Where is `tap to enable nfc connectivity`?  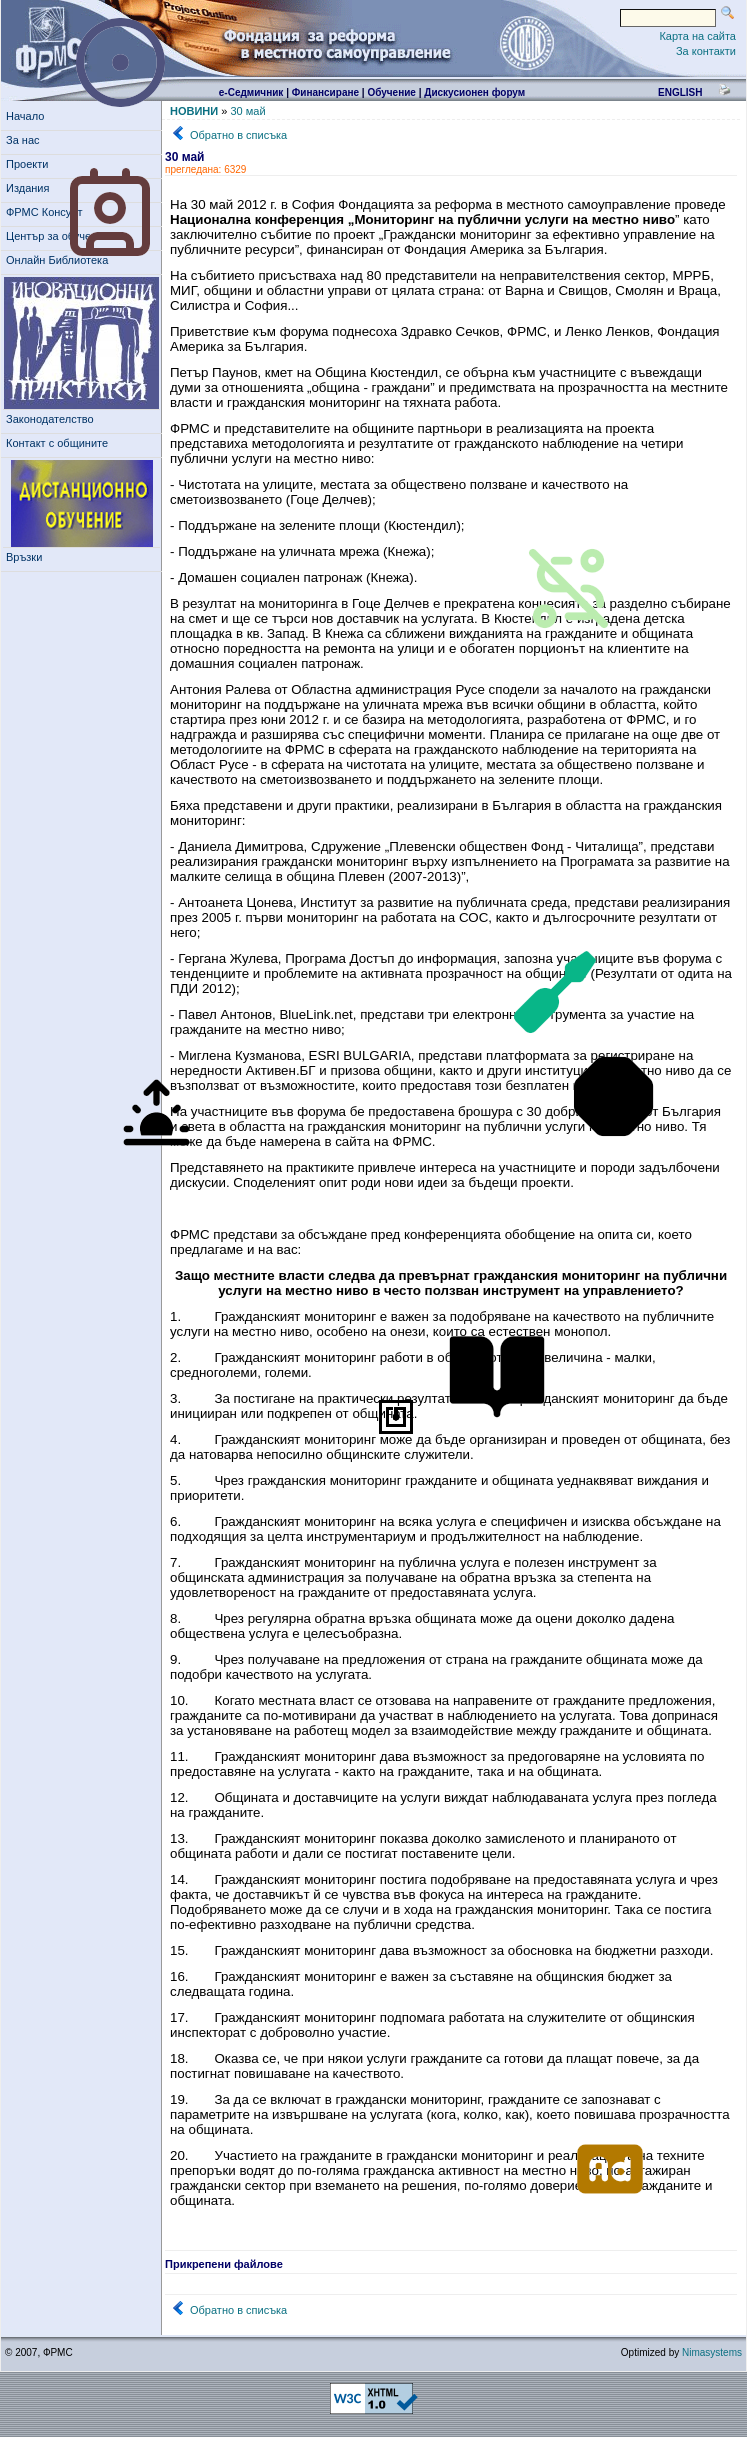
tap to enable nfc connectivity is located at coordinates (396, 1417).